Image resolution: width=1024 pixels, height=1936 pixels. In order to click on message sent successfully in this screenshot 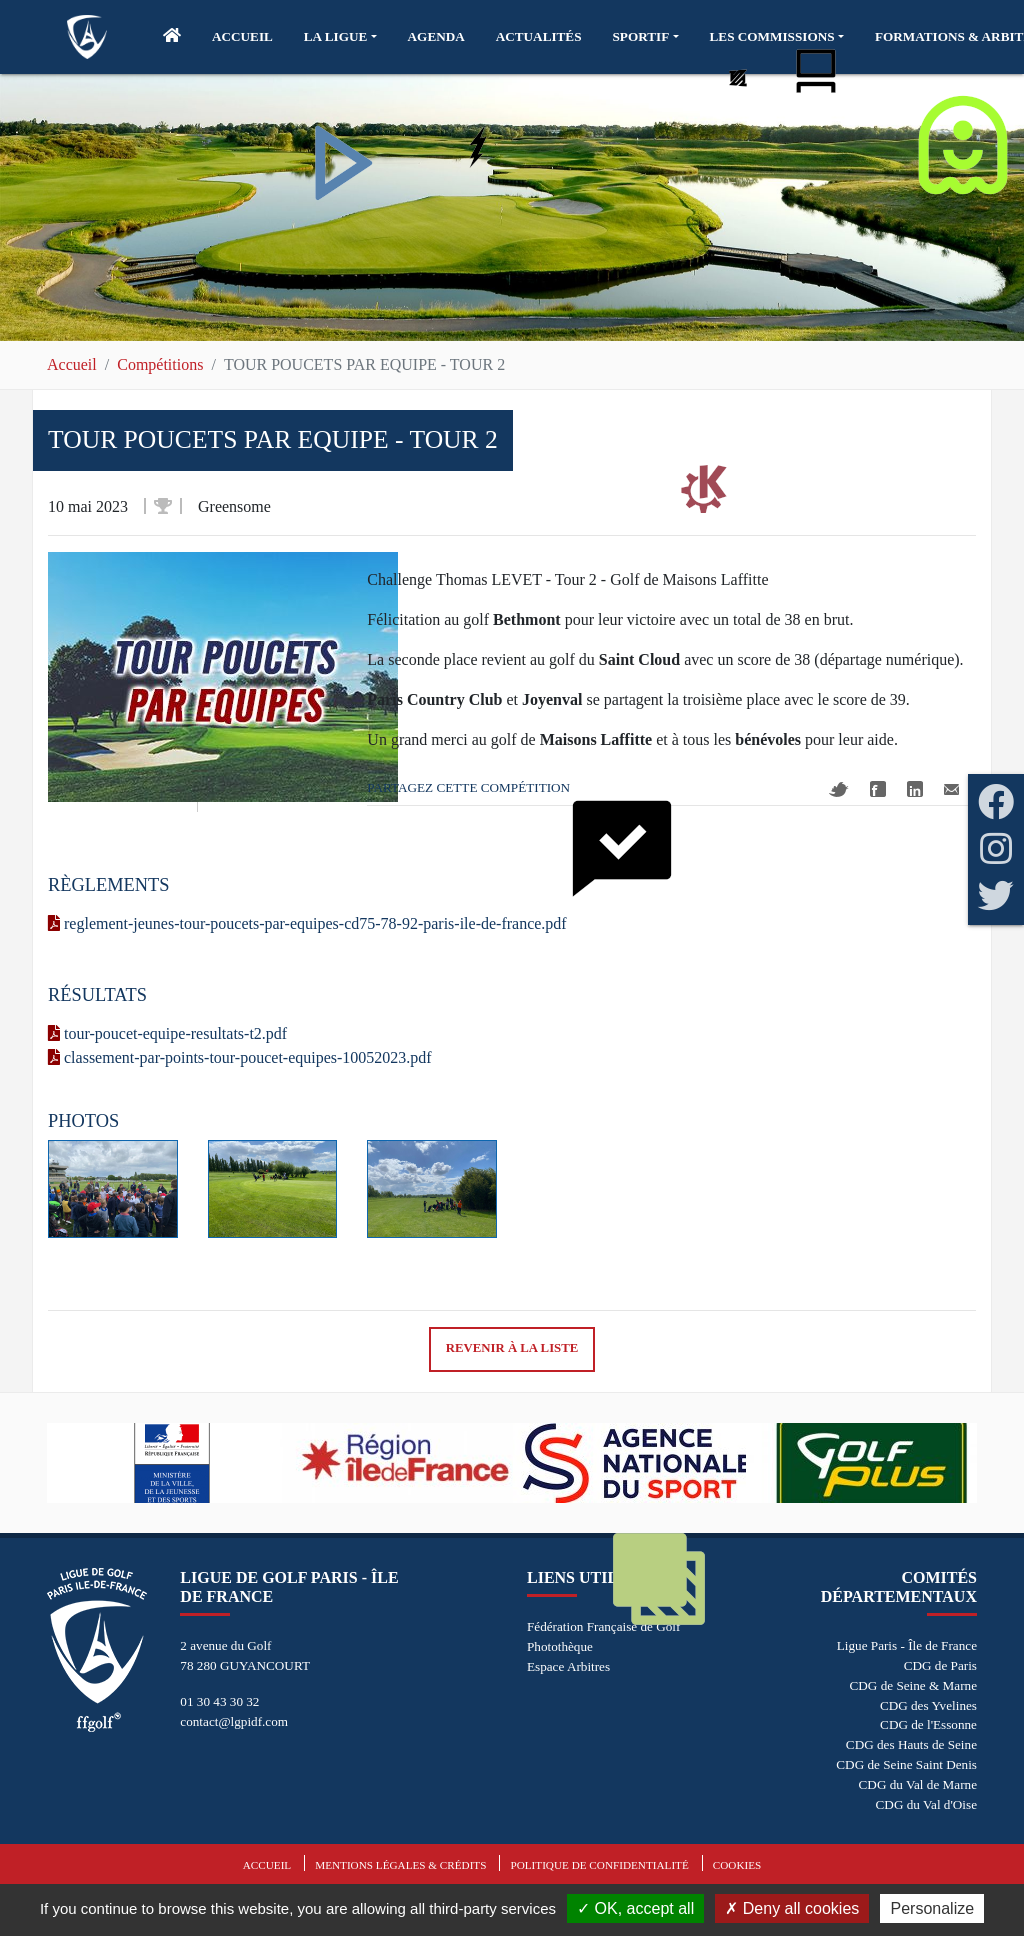, I will do `click(622, 845)`.